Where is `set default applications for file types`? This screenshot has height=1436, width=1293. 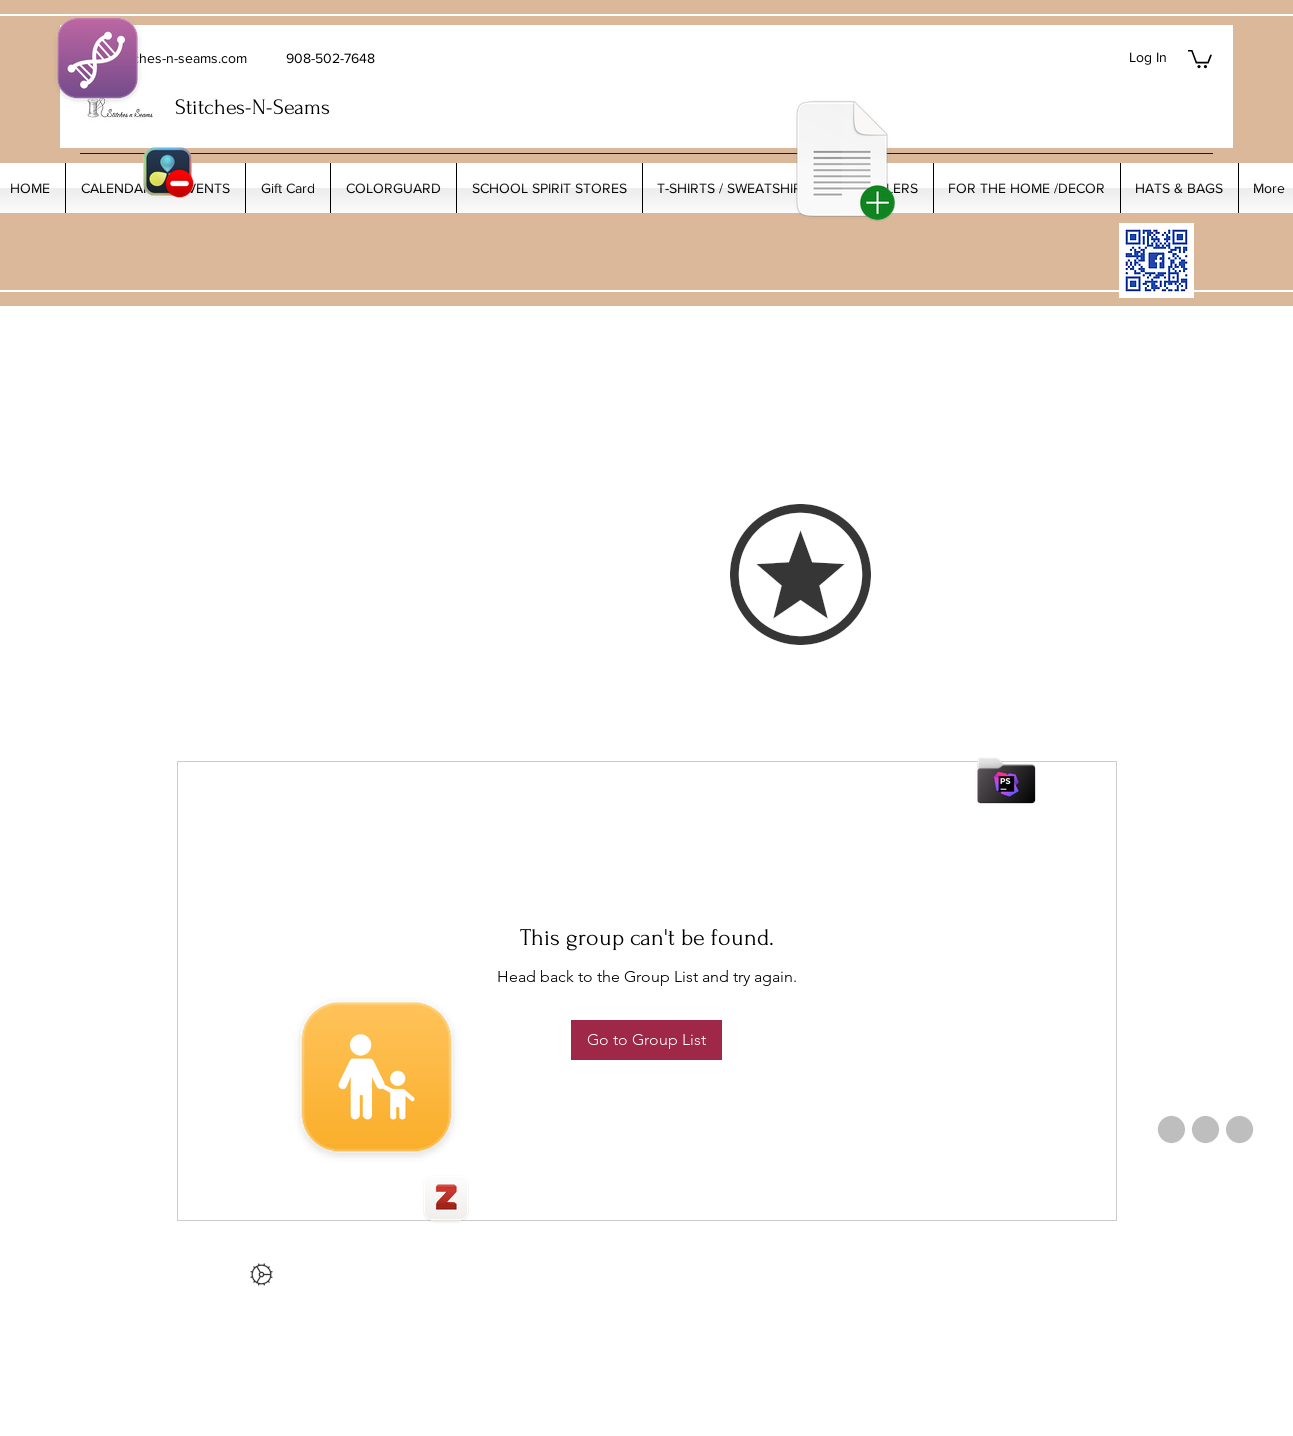 set default applications for file types is located at coordinates (800, 574).